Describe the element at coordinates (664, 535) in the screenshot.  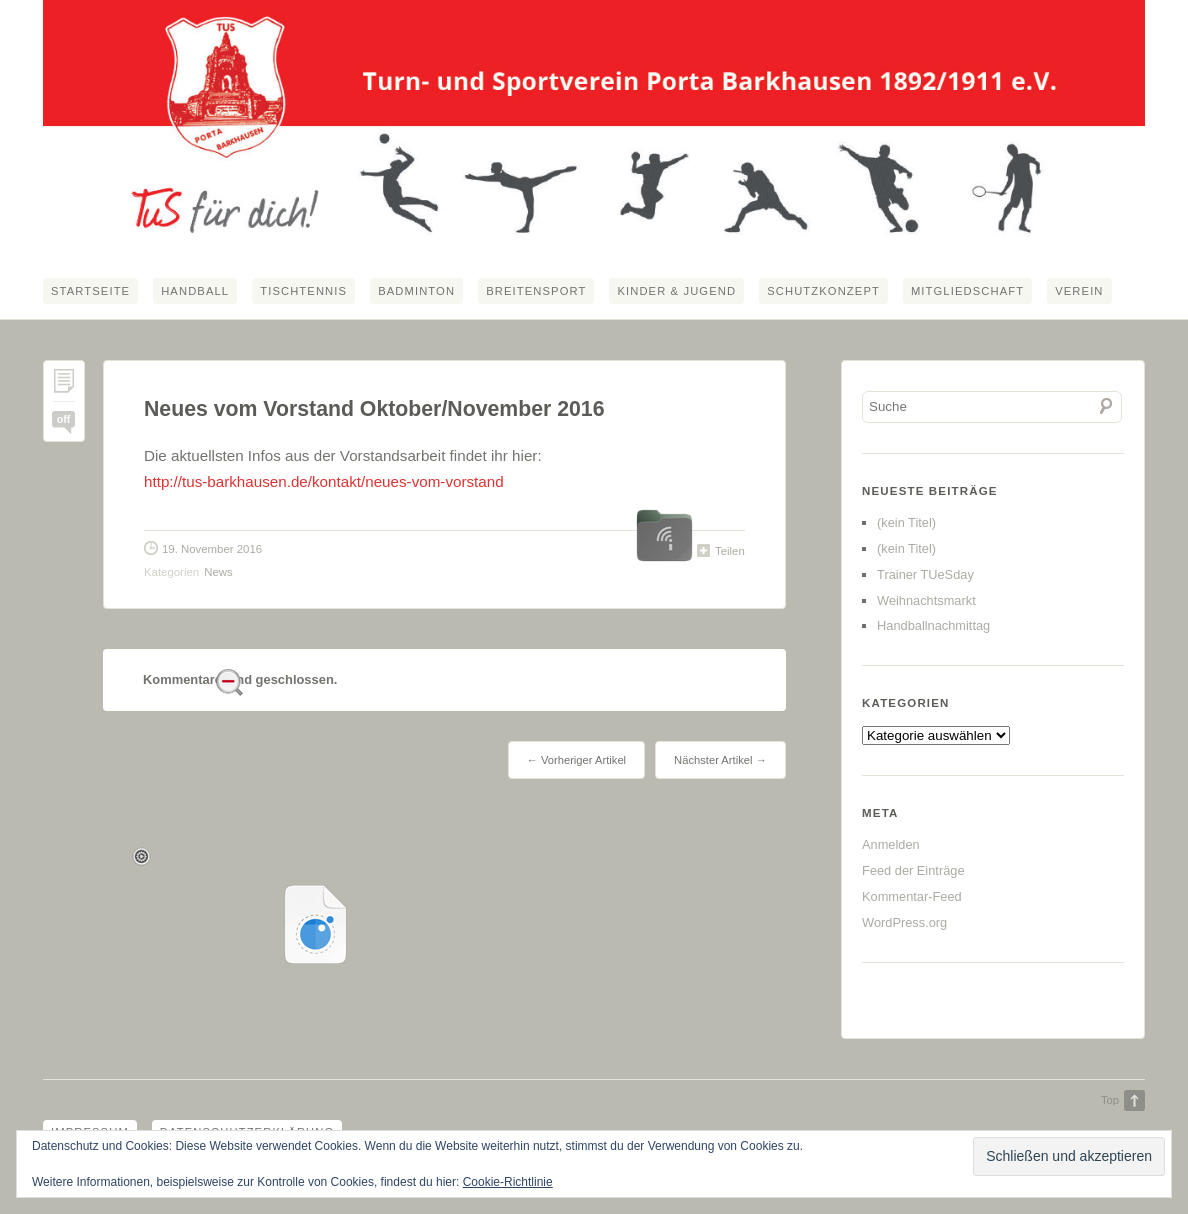
I see `open insync cloud sync folder` at that location.